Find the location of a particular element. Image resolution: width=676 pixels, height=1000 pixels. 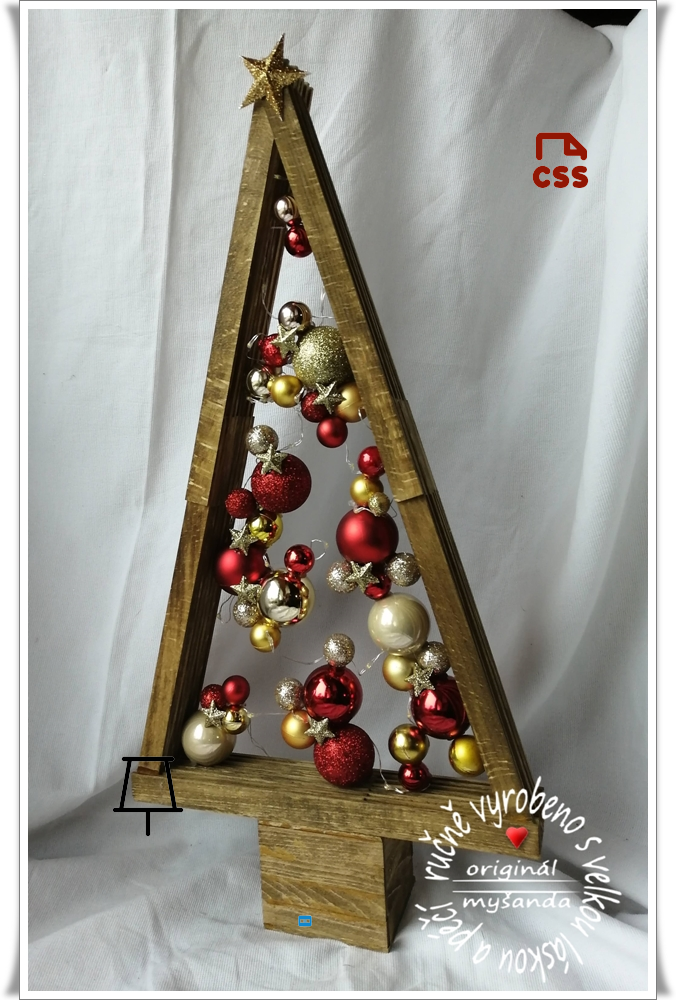

indicates a many-to-many database relationship is located at coordinates (305, 921).